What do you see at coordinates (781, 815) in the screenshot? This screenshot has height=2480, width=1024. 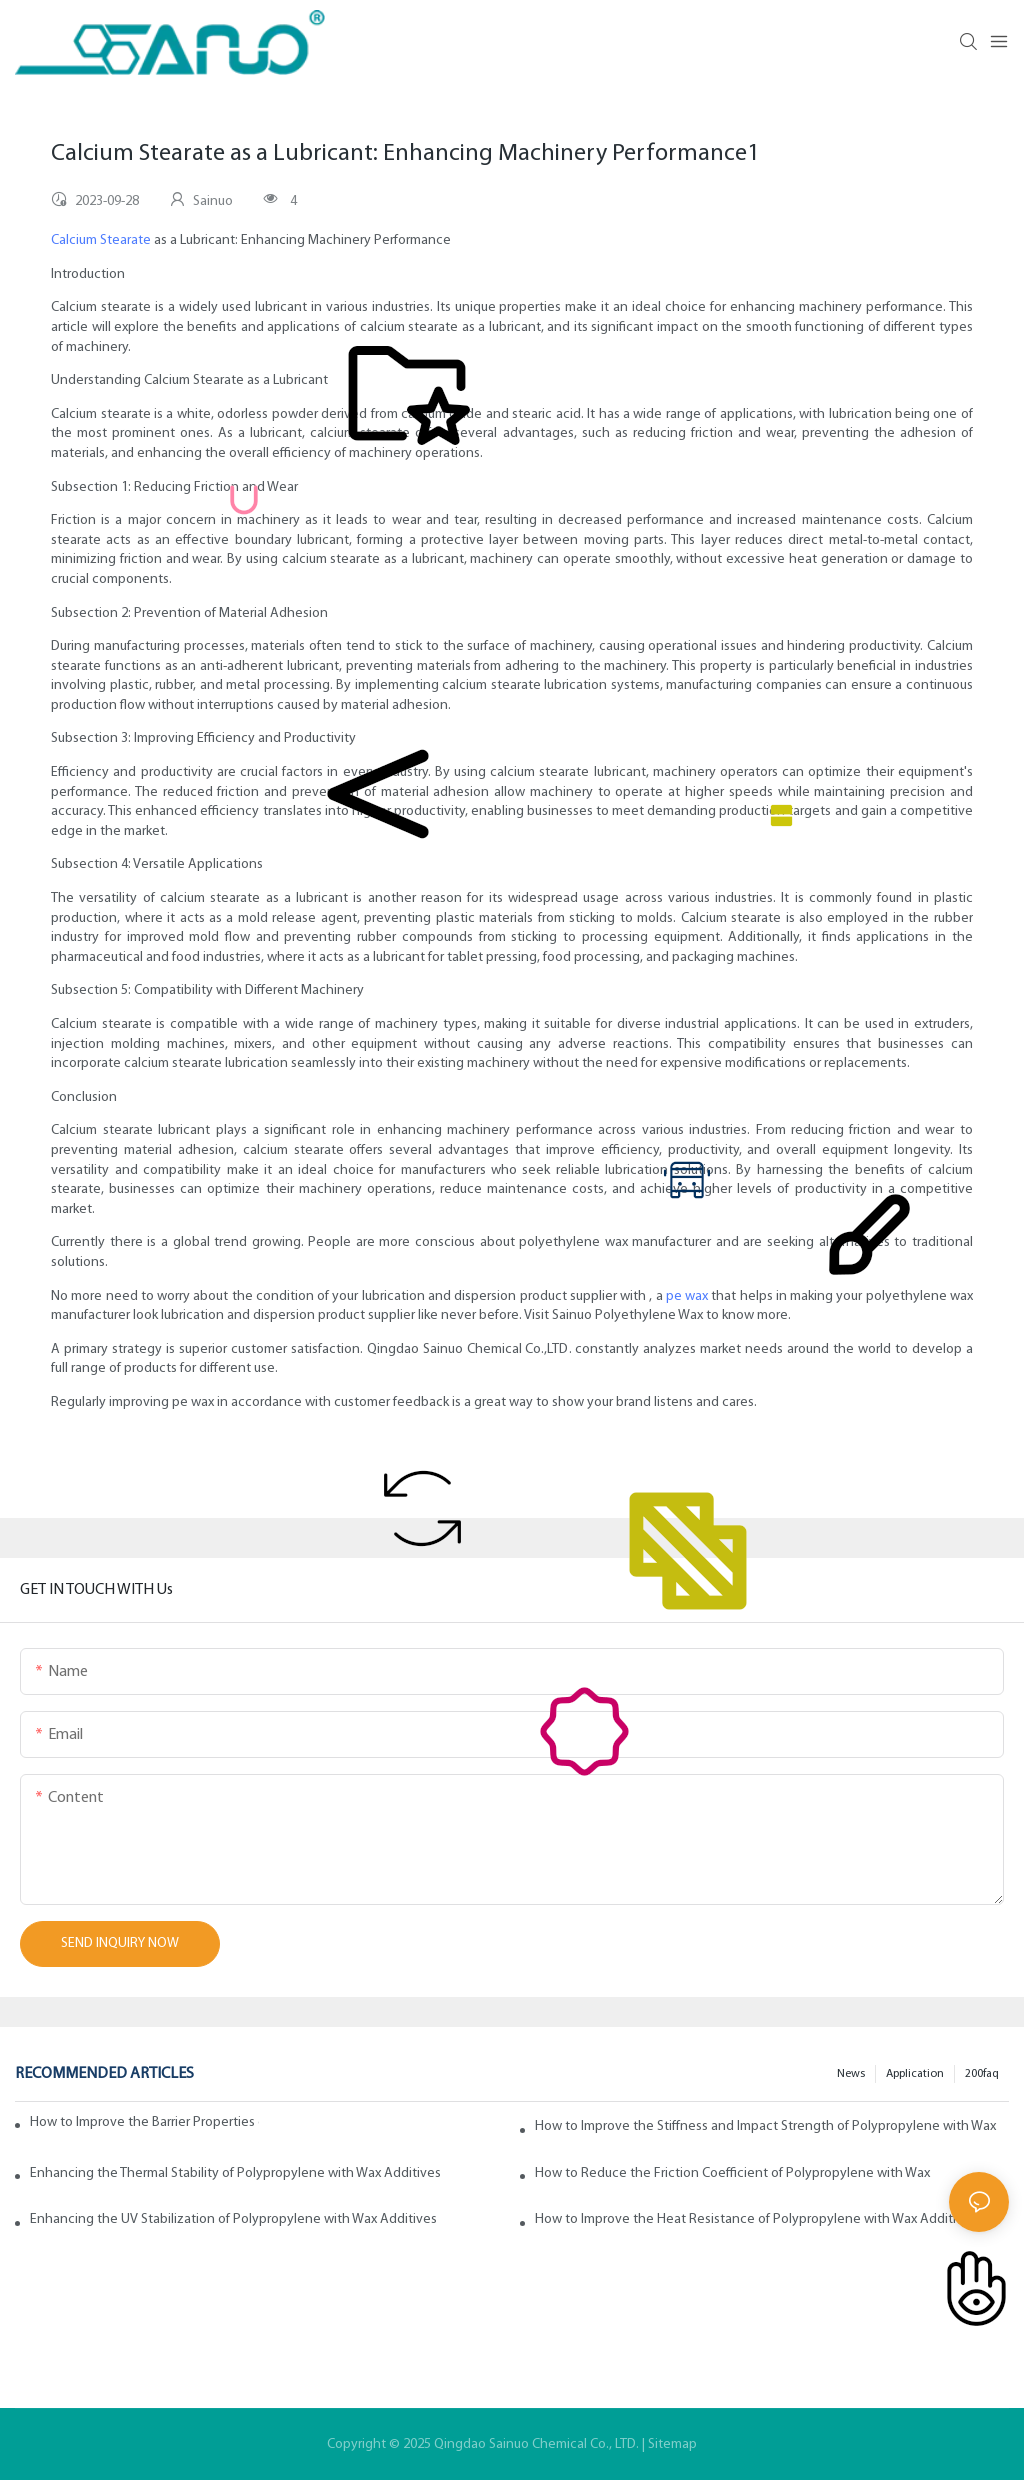 I see `split view horizontally` at bounding box center [781, 815].